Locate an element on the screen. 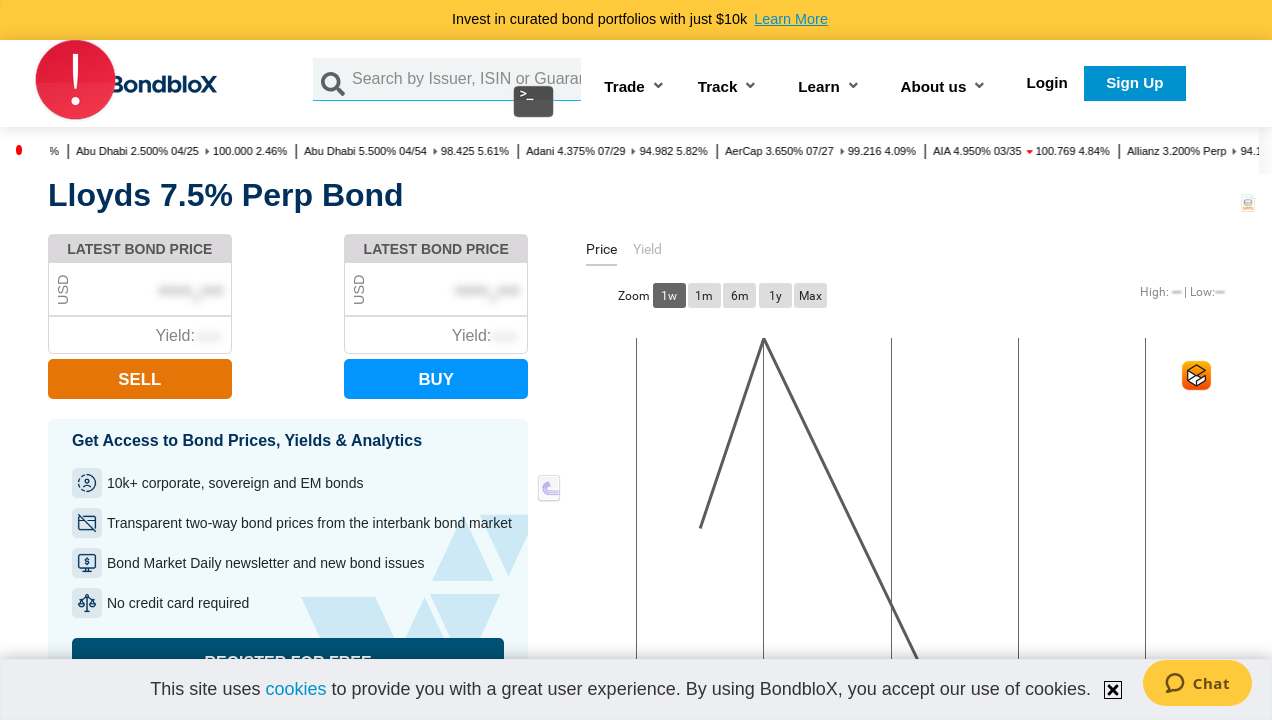 The image size is (1272, 720). a bittorrent torrent file is located at coordinates (549, 488).